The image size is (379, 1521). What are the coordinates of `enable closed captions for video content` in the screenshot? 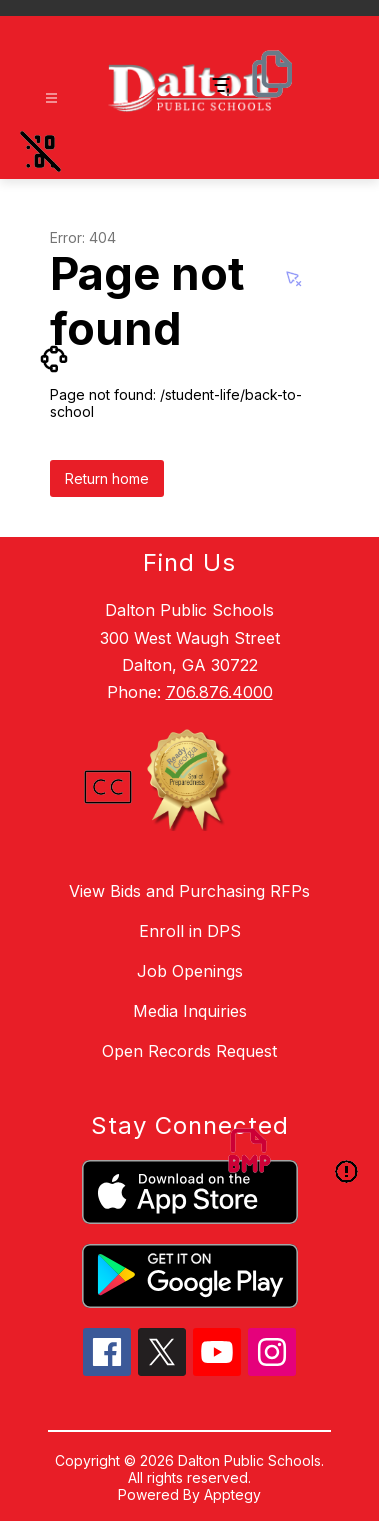 It's located at (108, 787).